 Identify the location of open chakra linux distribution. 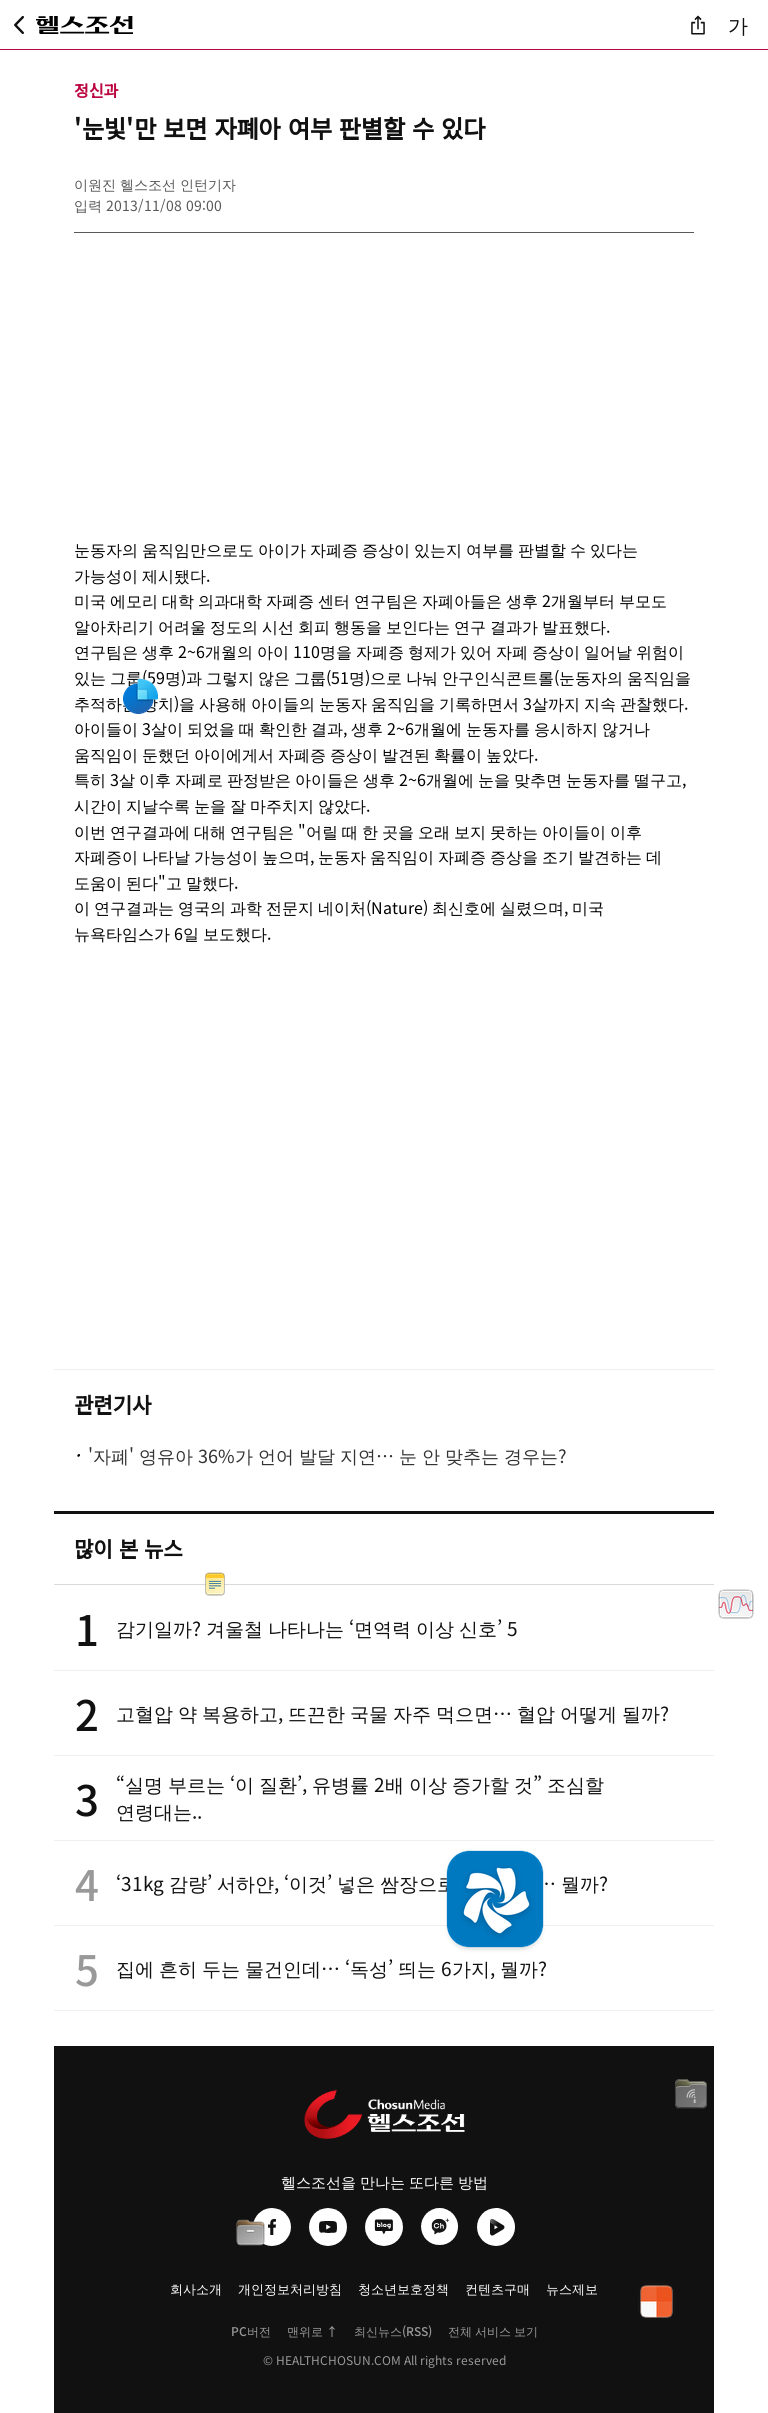
(495, 1899).